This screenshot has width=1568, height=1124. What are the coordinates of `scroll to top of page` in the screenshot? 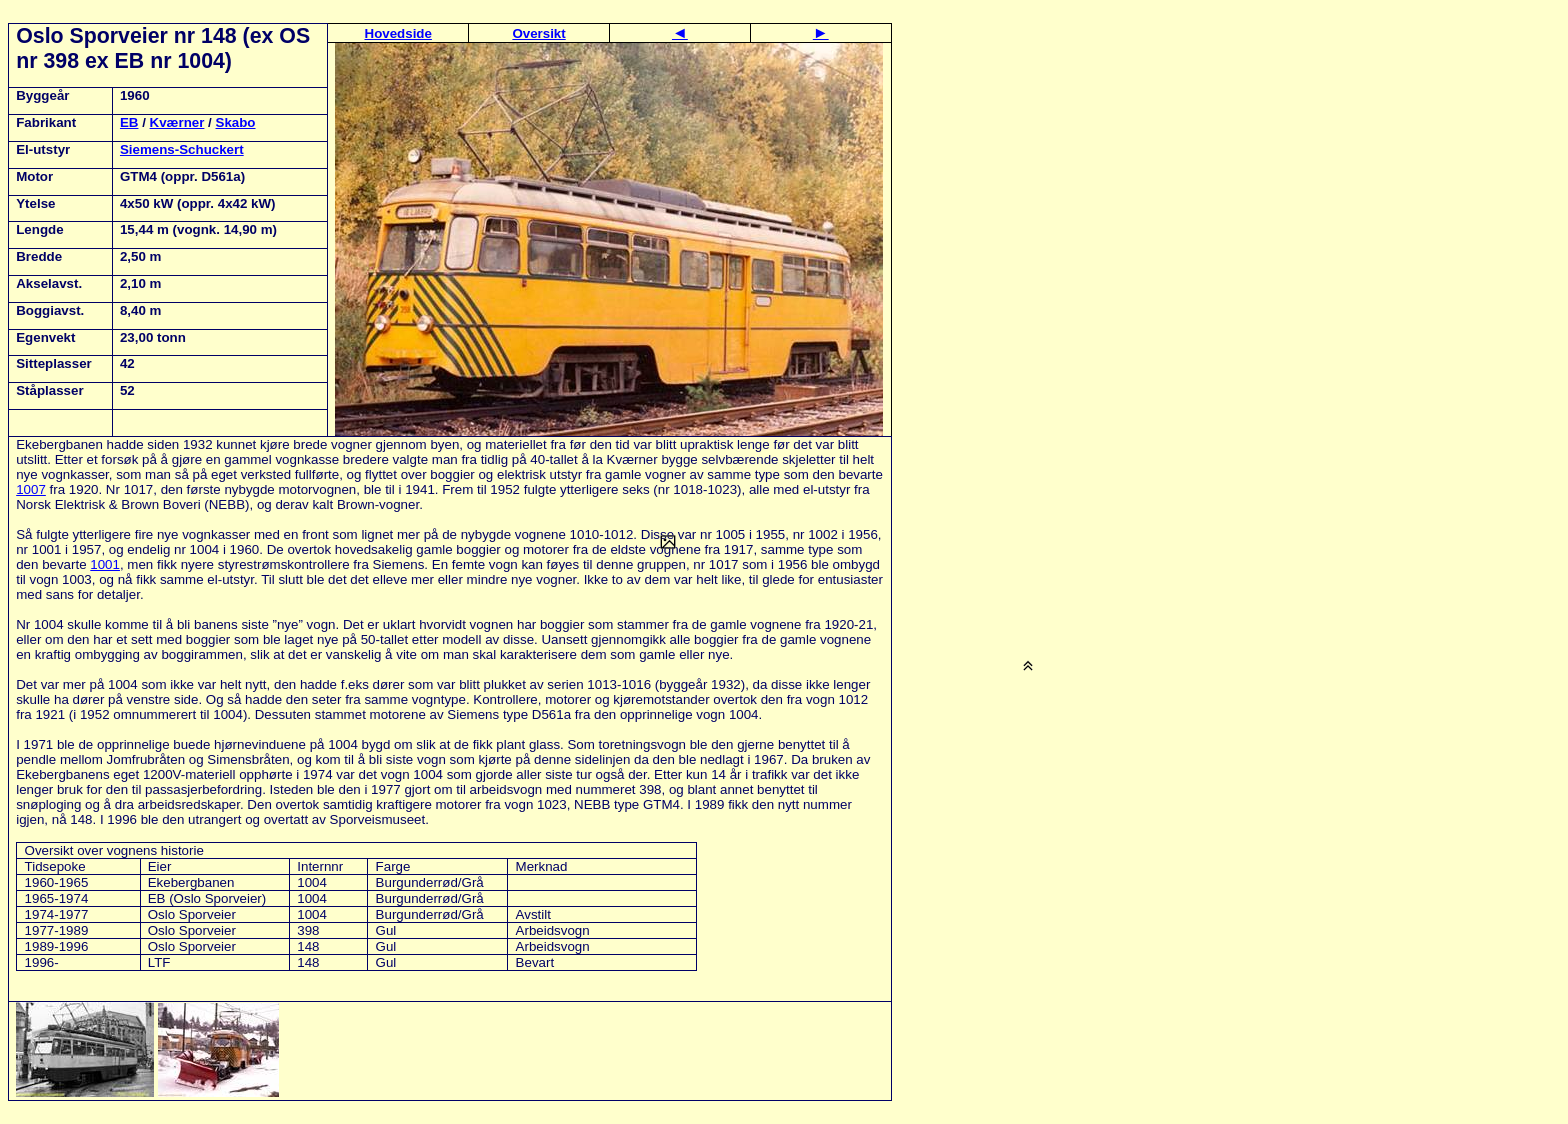 It's located at (1028, 666).